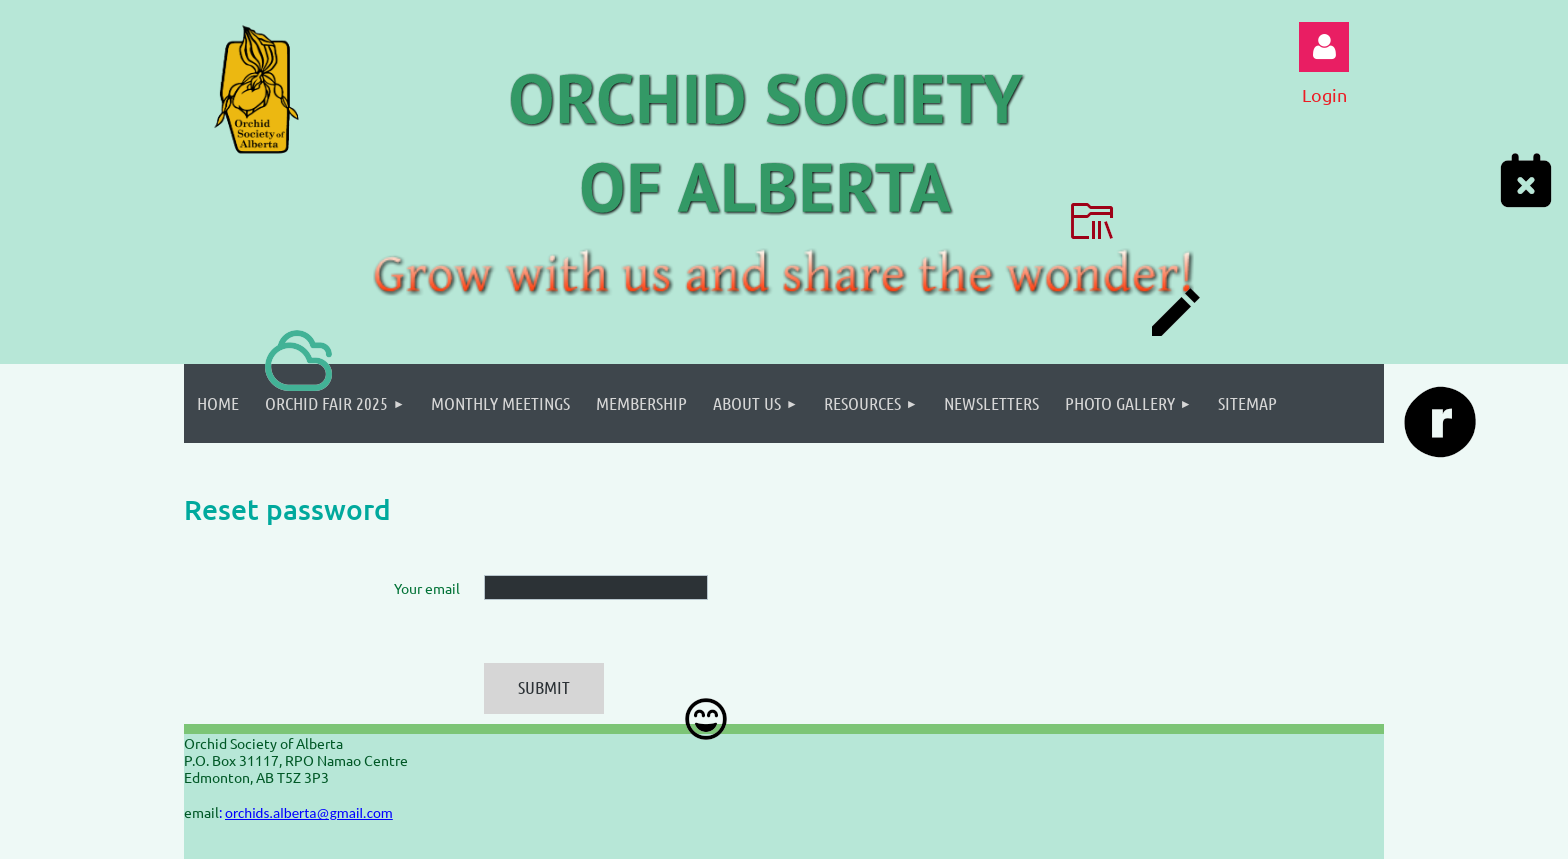  Describe the element at coordinates (1526, 182) in the screenshot. I see `cancel or remove a scheduled event` at that location.